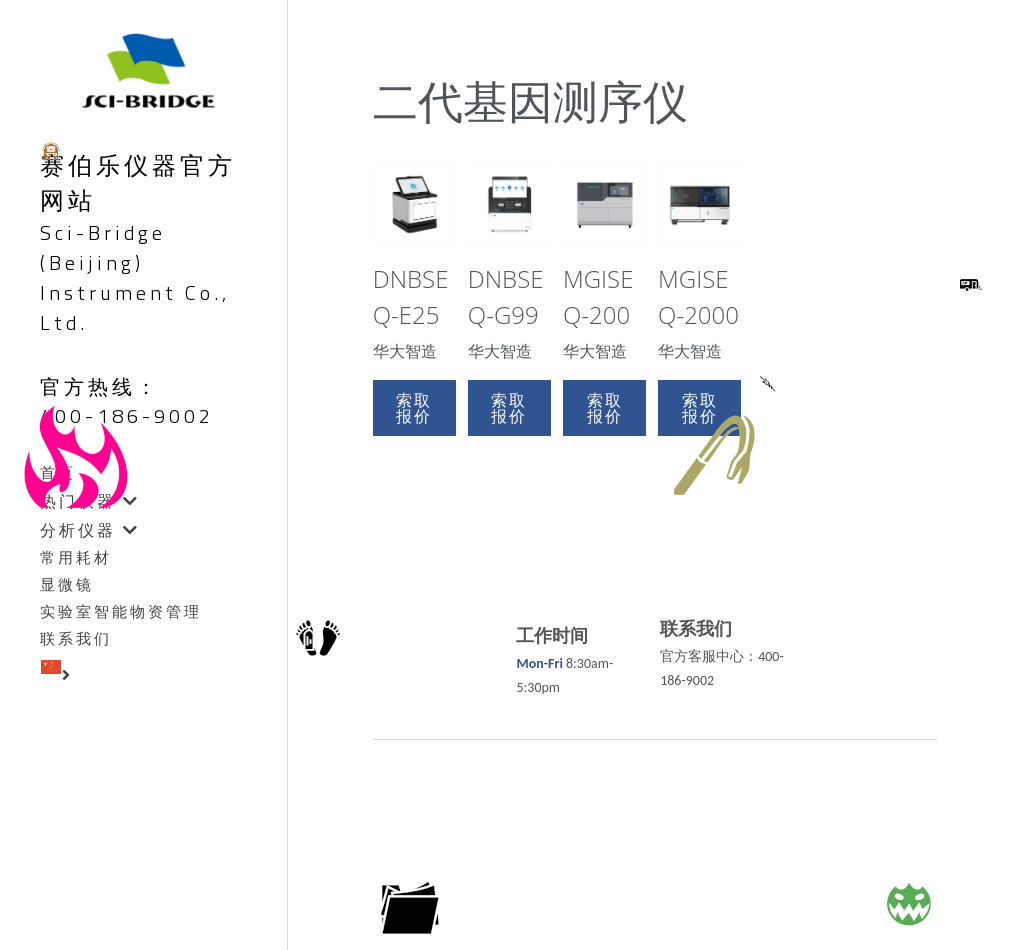 The image size is (1024, 950). I want to click on select caravan or RV vehicle type, so click(971, 285).